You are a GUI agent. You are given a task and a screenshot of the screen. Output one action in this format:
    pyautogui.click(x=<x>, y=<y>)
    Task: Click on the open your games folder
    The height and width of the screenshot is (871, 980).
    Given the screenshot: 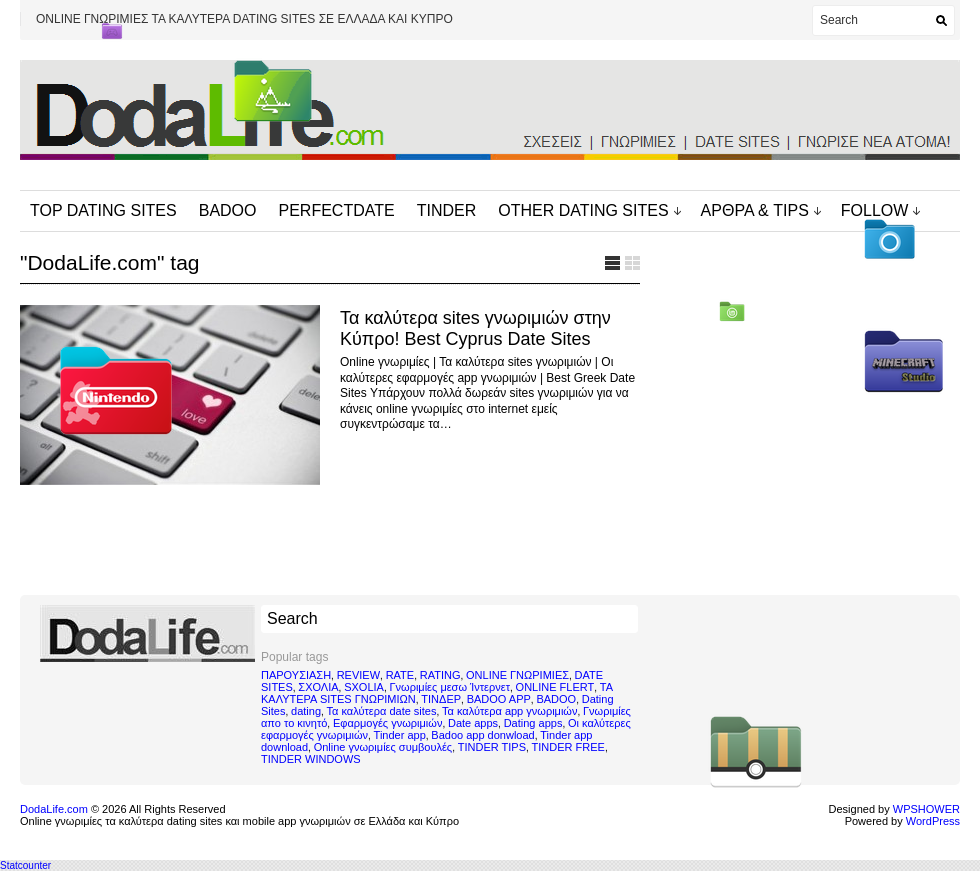 What is the action you would take?
    pyautogui.click(x=112, y=31)
    